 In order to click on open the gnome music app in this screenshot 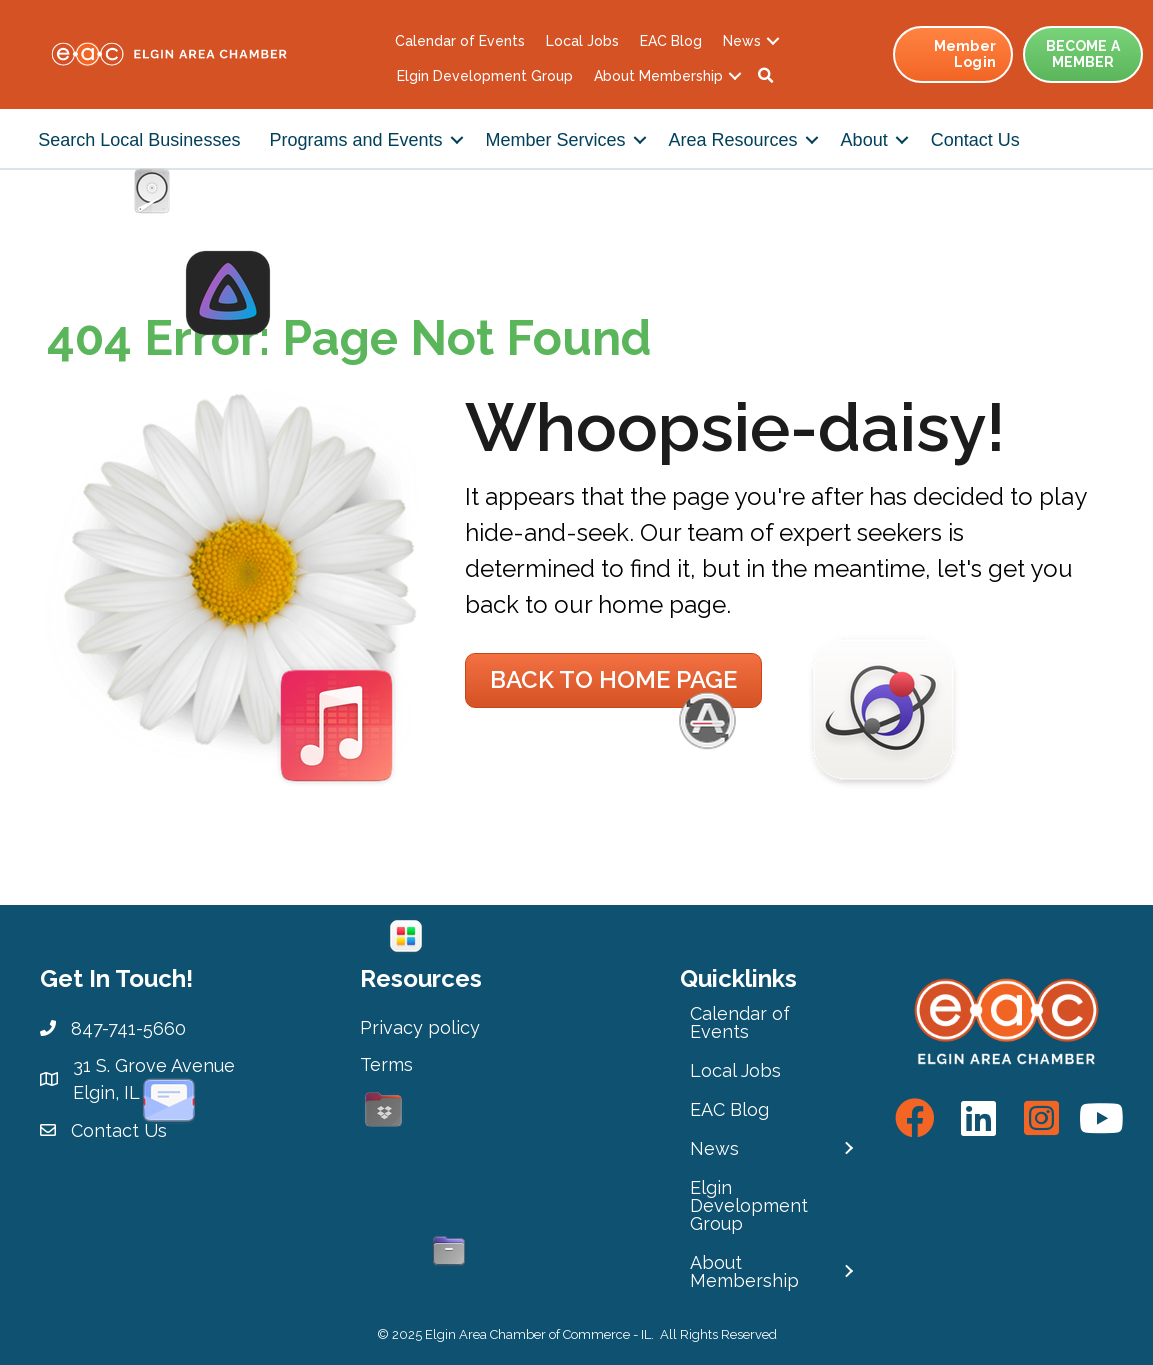, I will do `click(336, 725)`.